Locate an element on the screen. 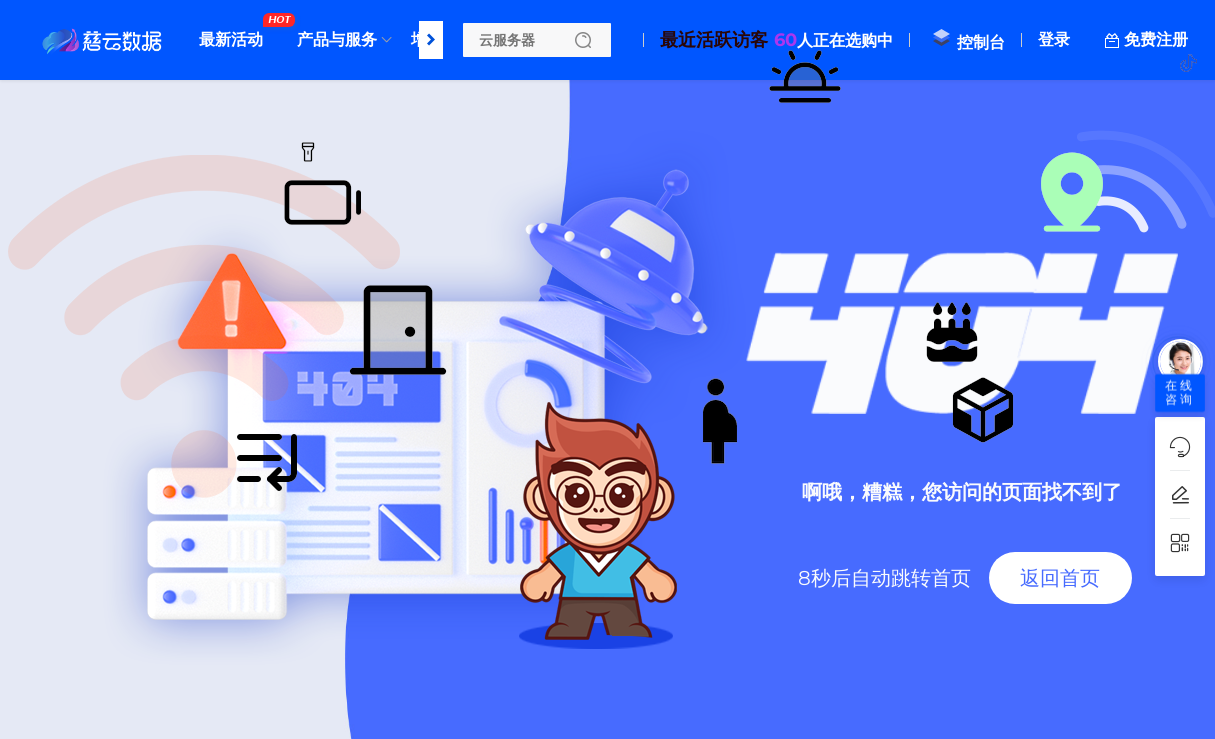 The width and height of the screenshot is (1215, 739). toggle sunrise or sunset theme is located at coordinates (805, 79).